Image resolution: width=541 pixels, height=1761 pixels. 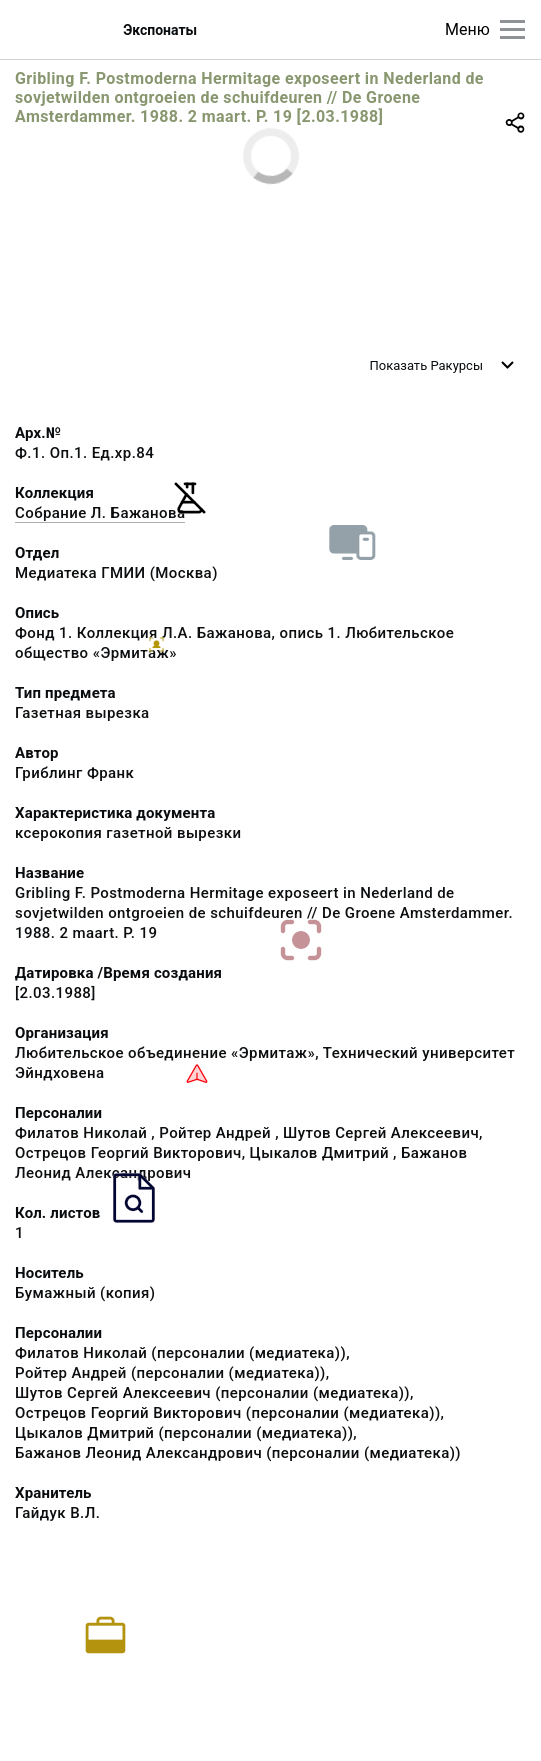 I want to click on capture a photo or screenshot, so click(x=301, y=940).